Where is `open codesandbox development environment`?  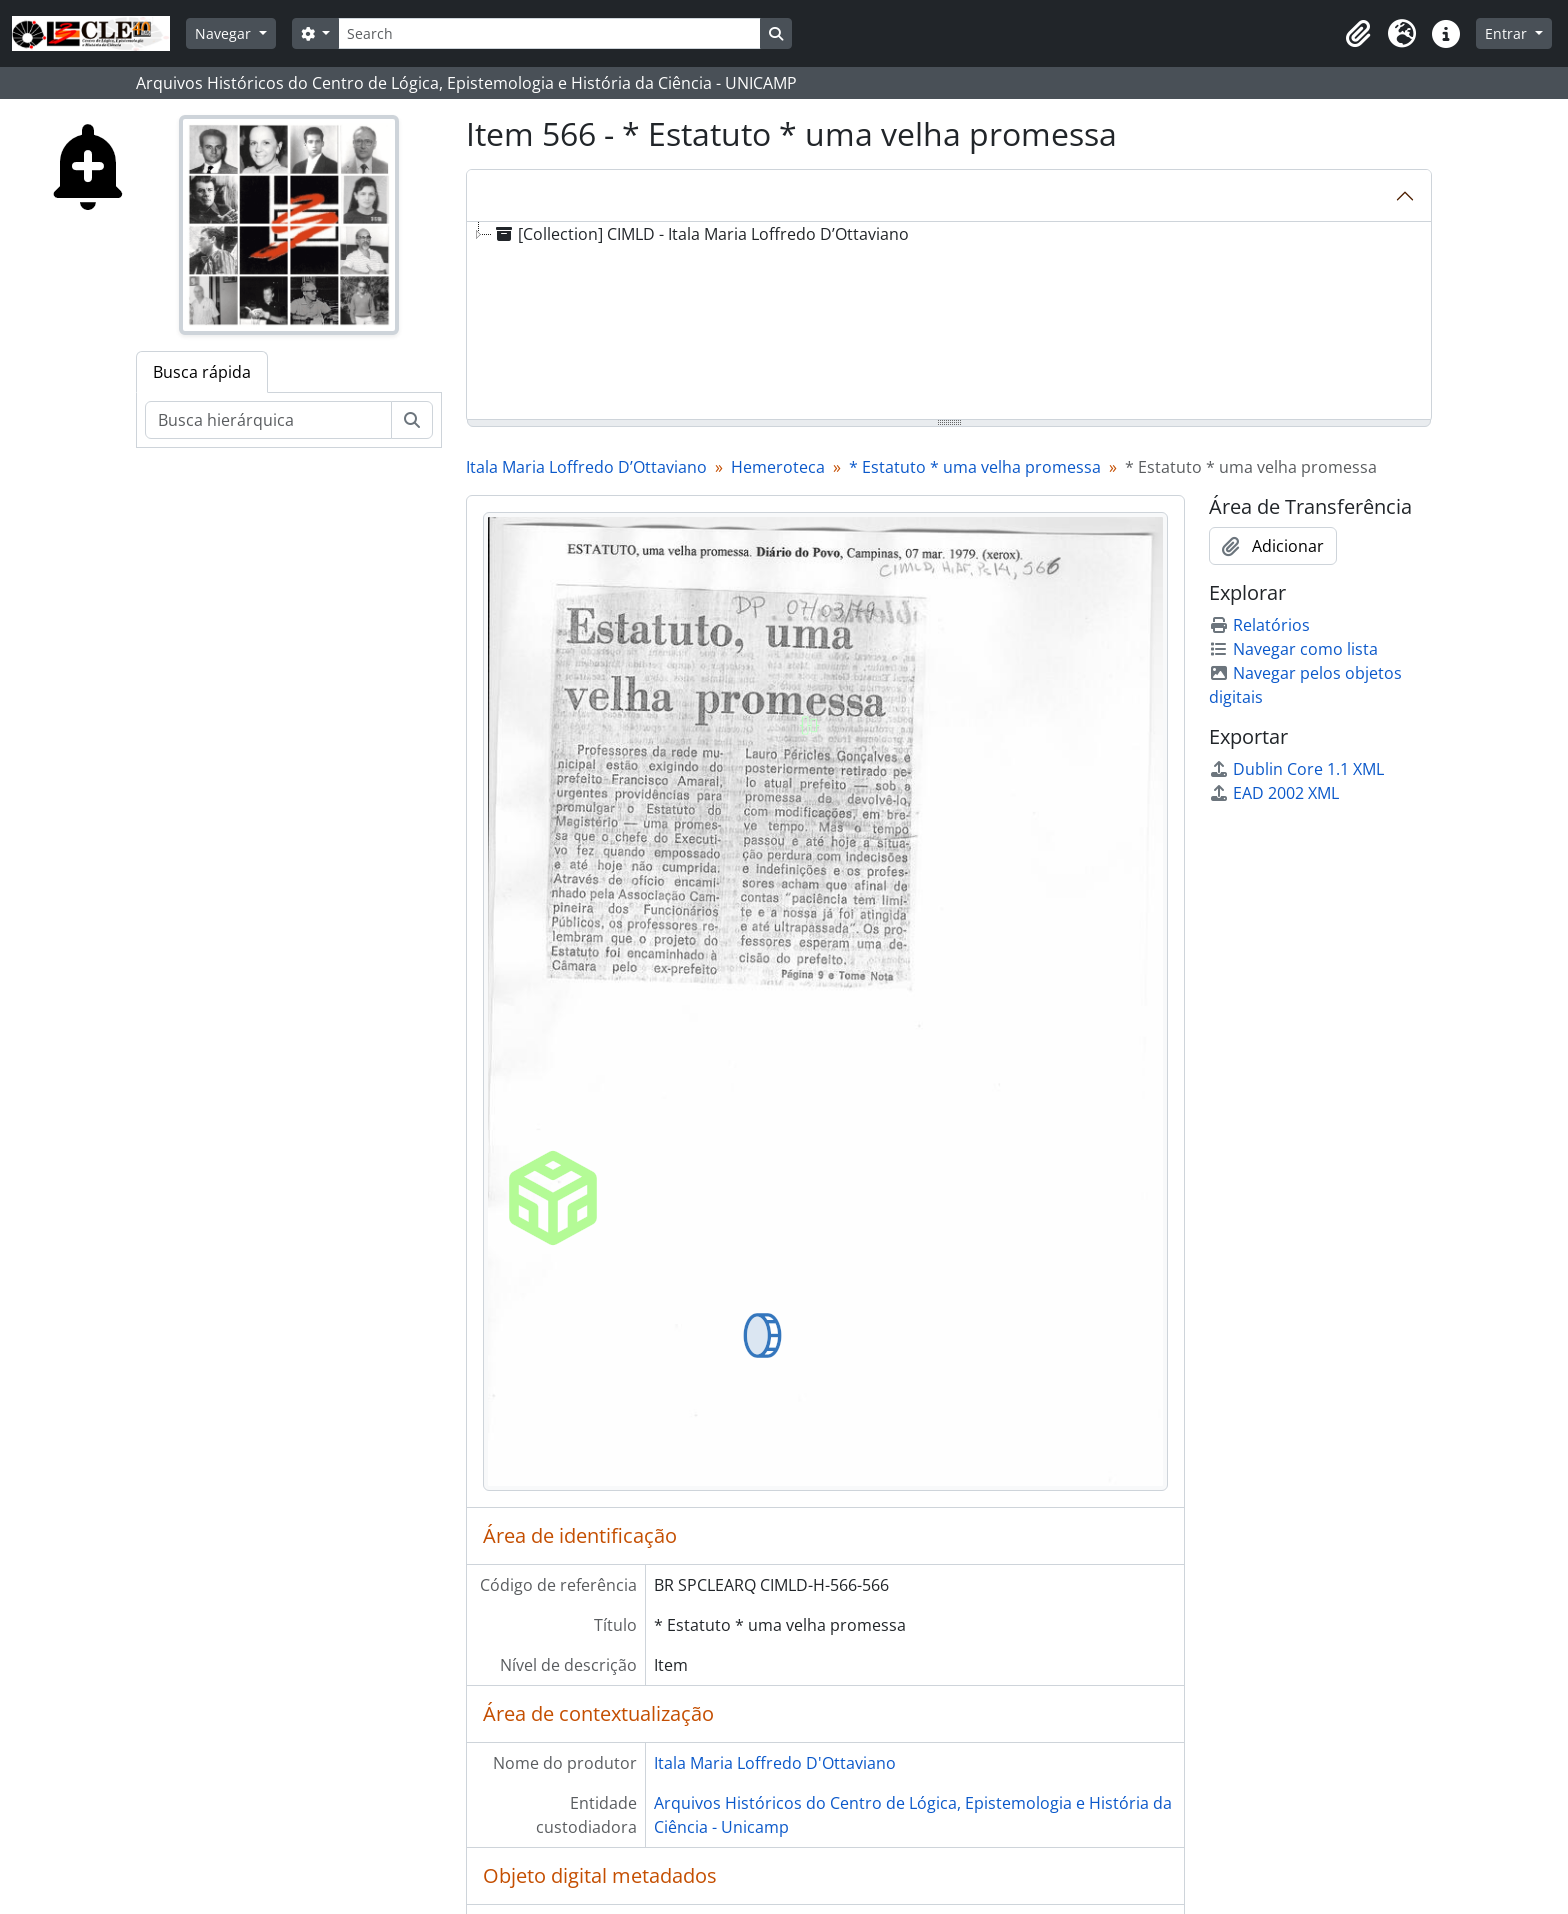
open codesandbox development environment is located at coordinates (553, 1198).